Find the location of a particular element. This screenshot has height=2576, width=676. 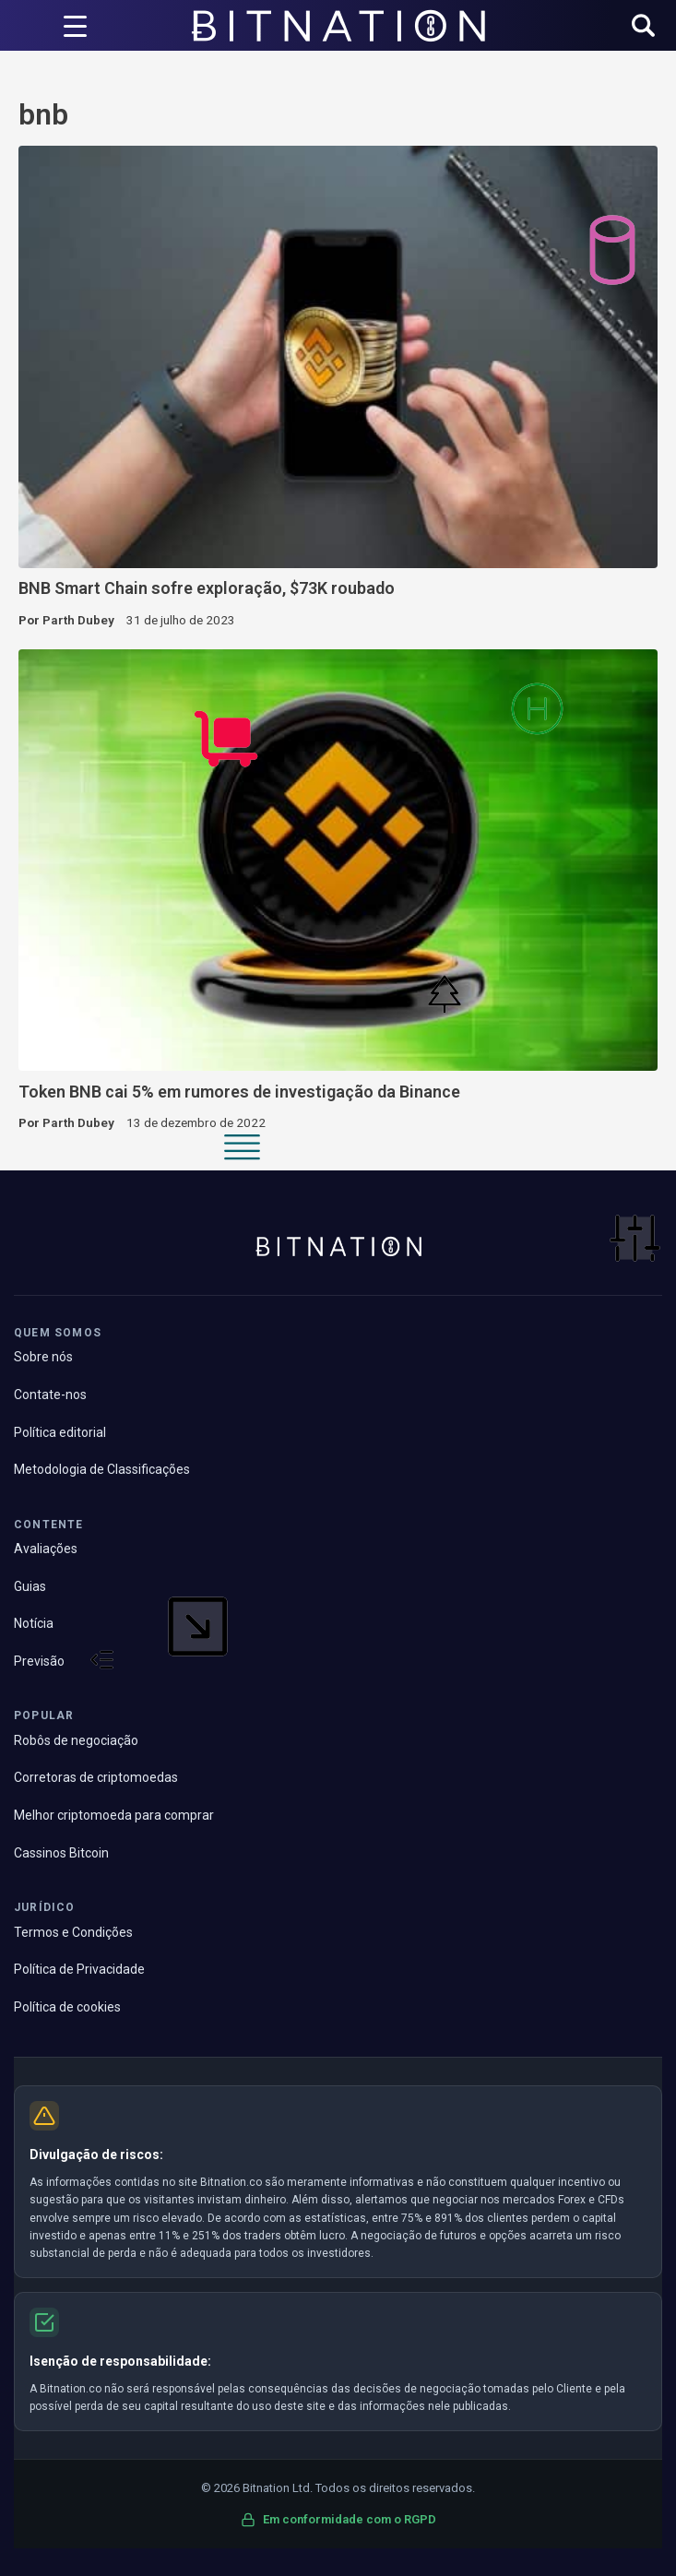

decrease list indentation is located at coordinates (101, 1659).